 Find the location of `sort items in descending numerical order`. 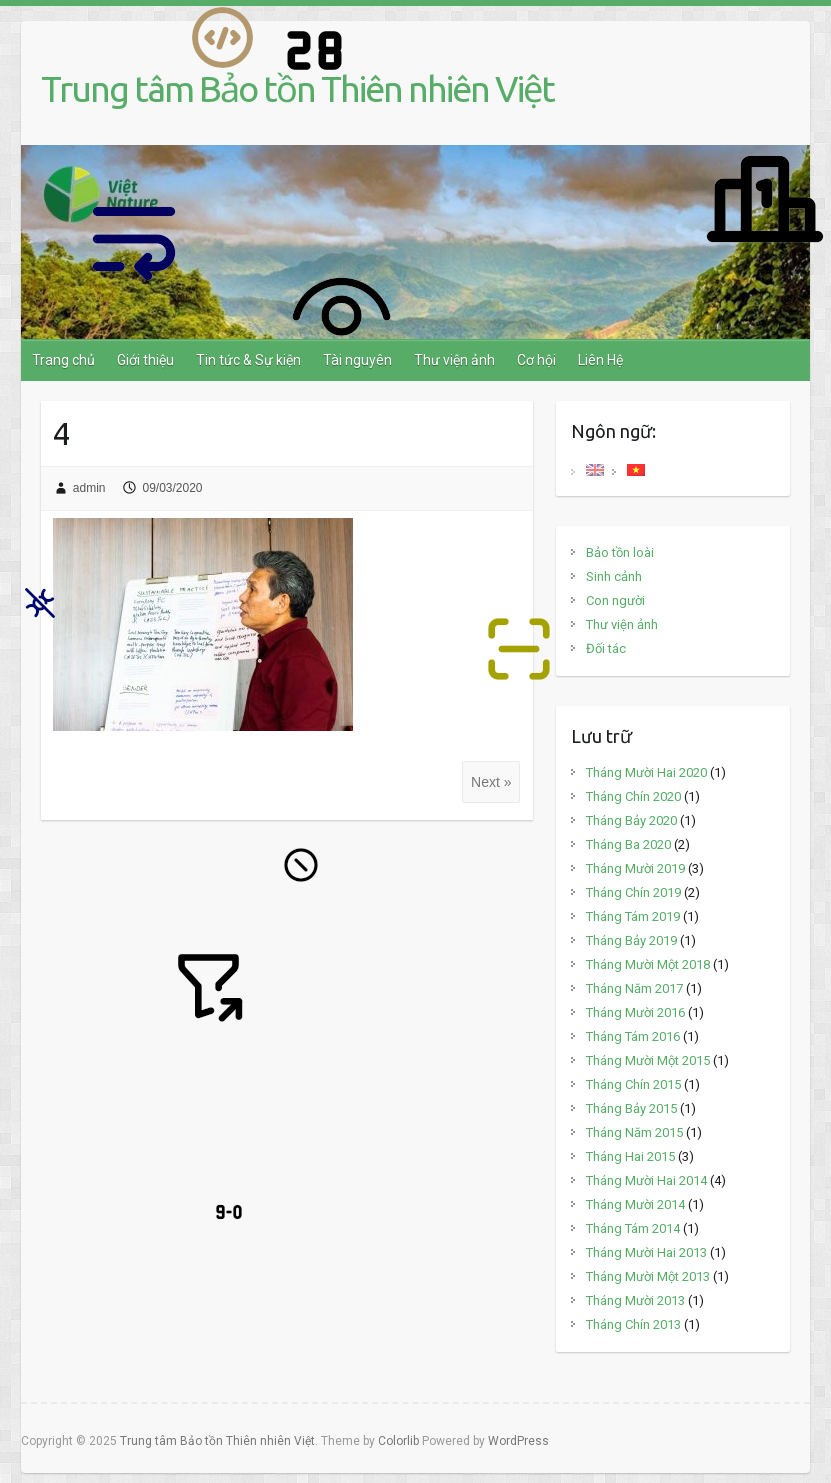

sort items in descending numerical order is located at coordinates (229, 1212).